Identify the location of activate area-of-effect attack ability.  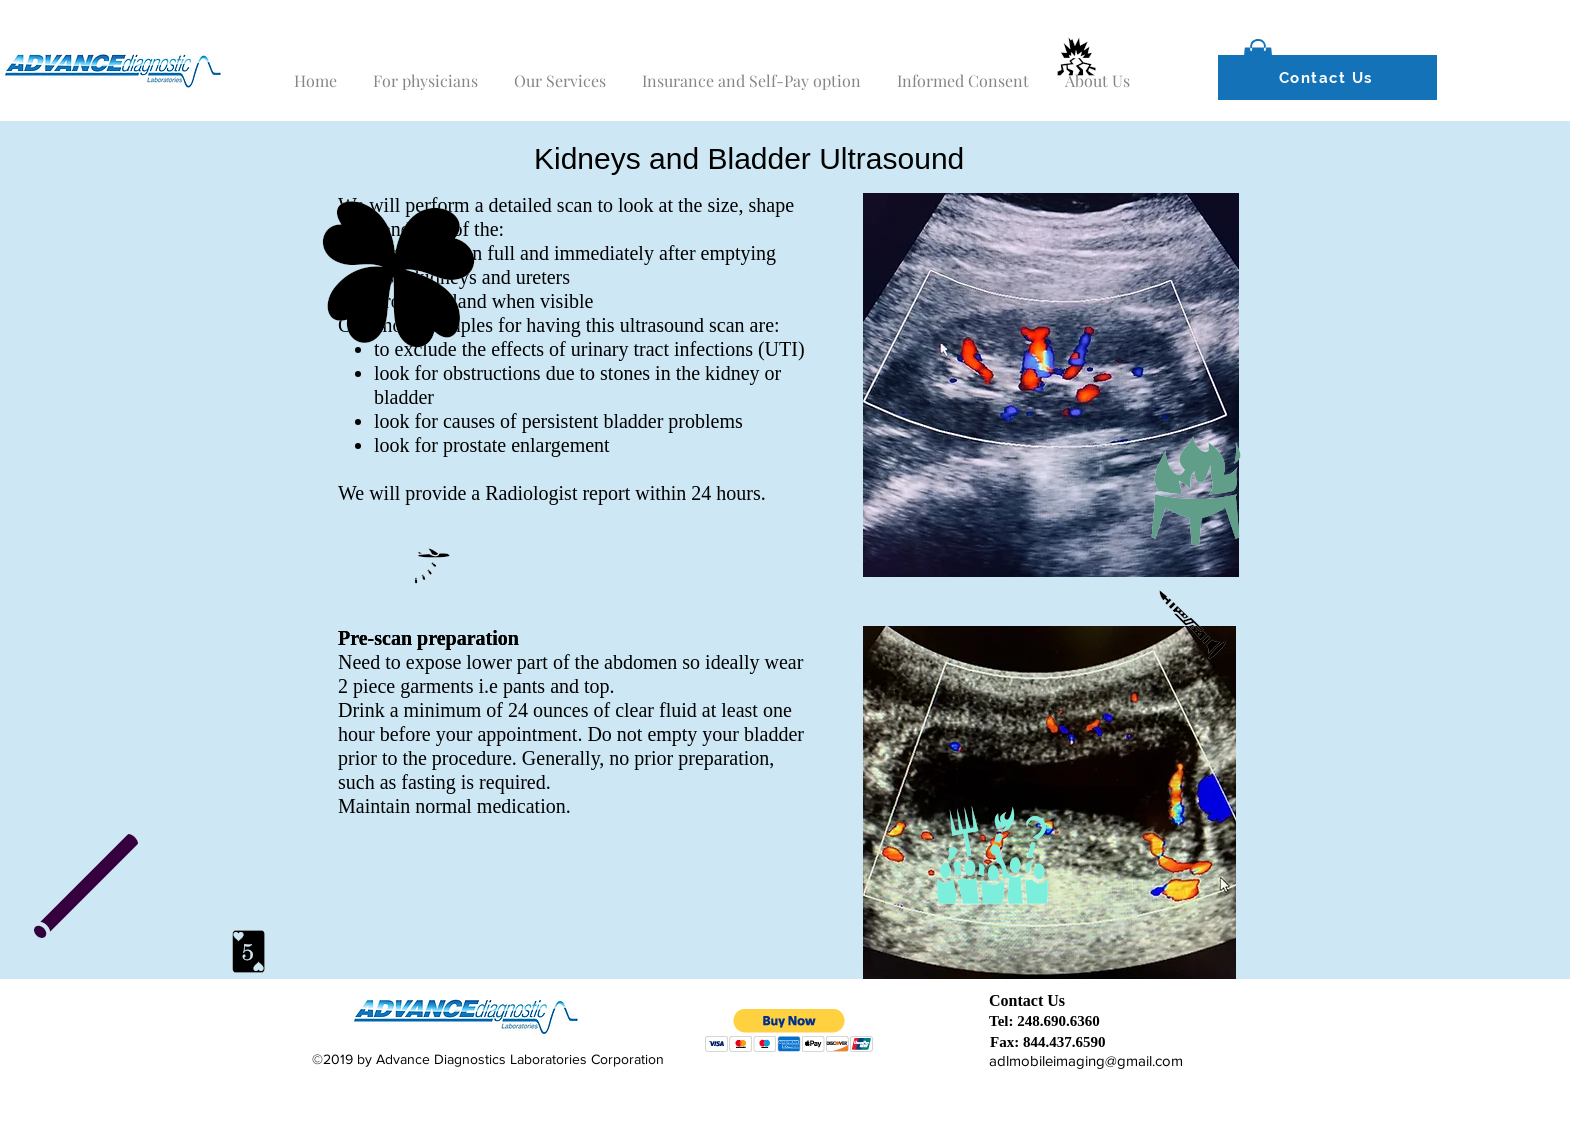
(432, 566).